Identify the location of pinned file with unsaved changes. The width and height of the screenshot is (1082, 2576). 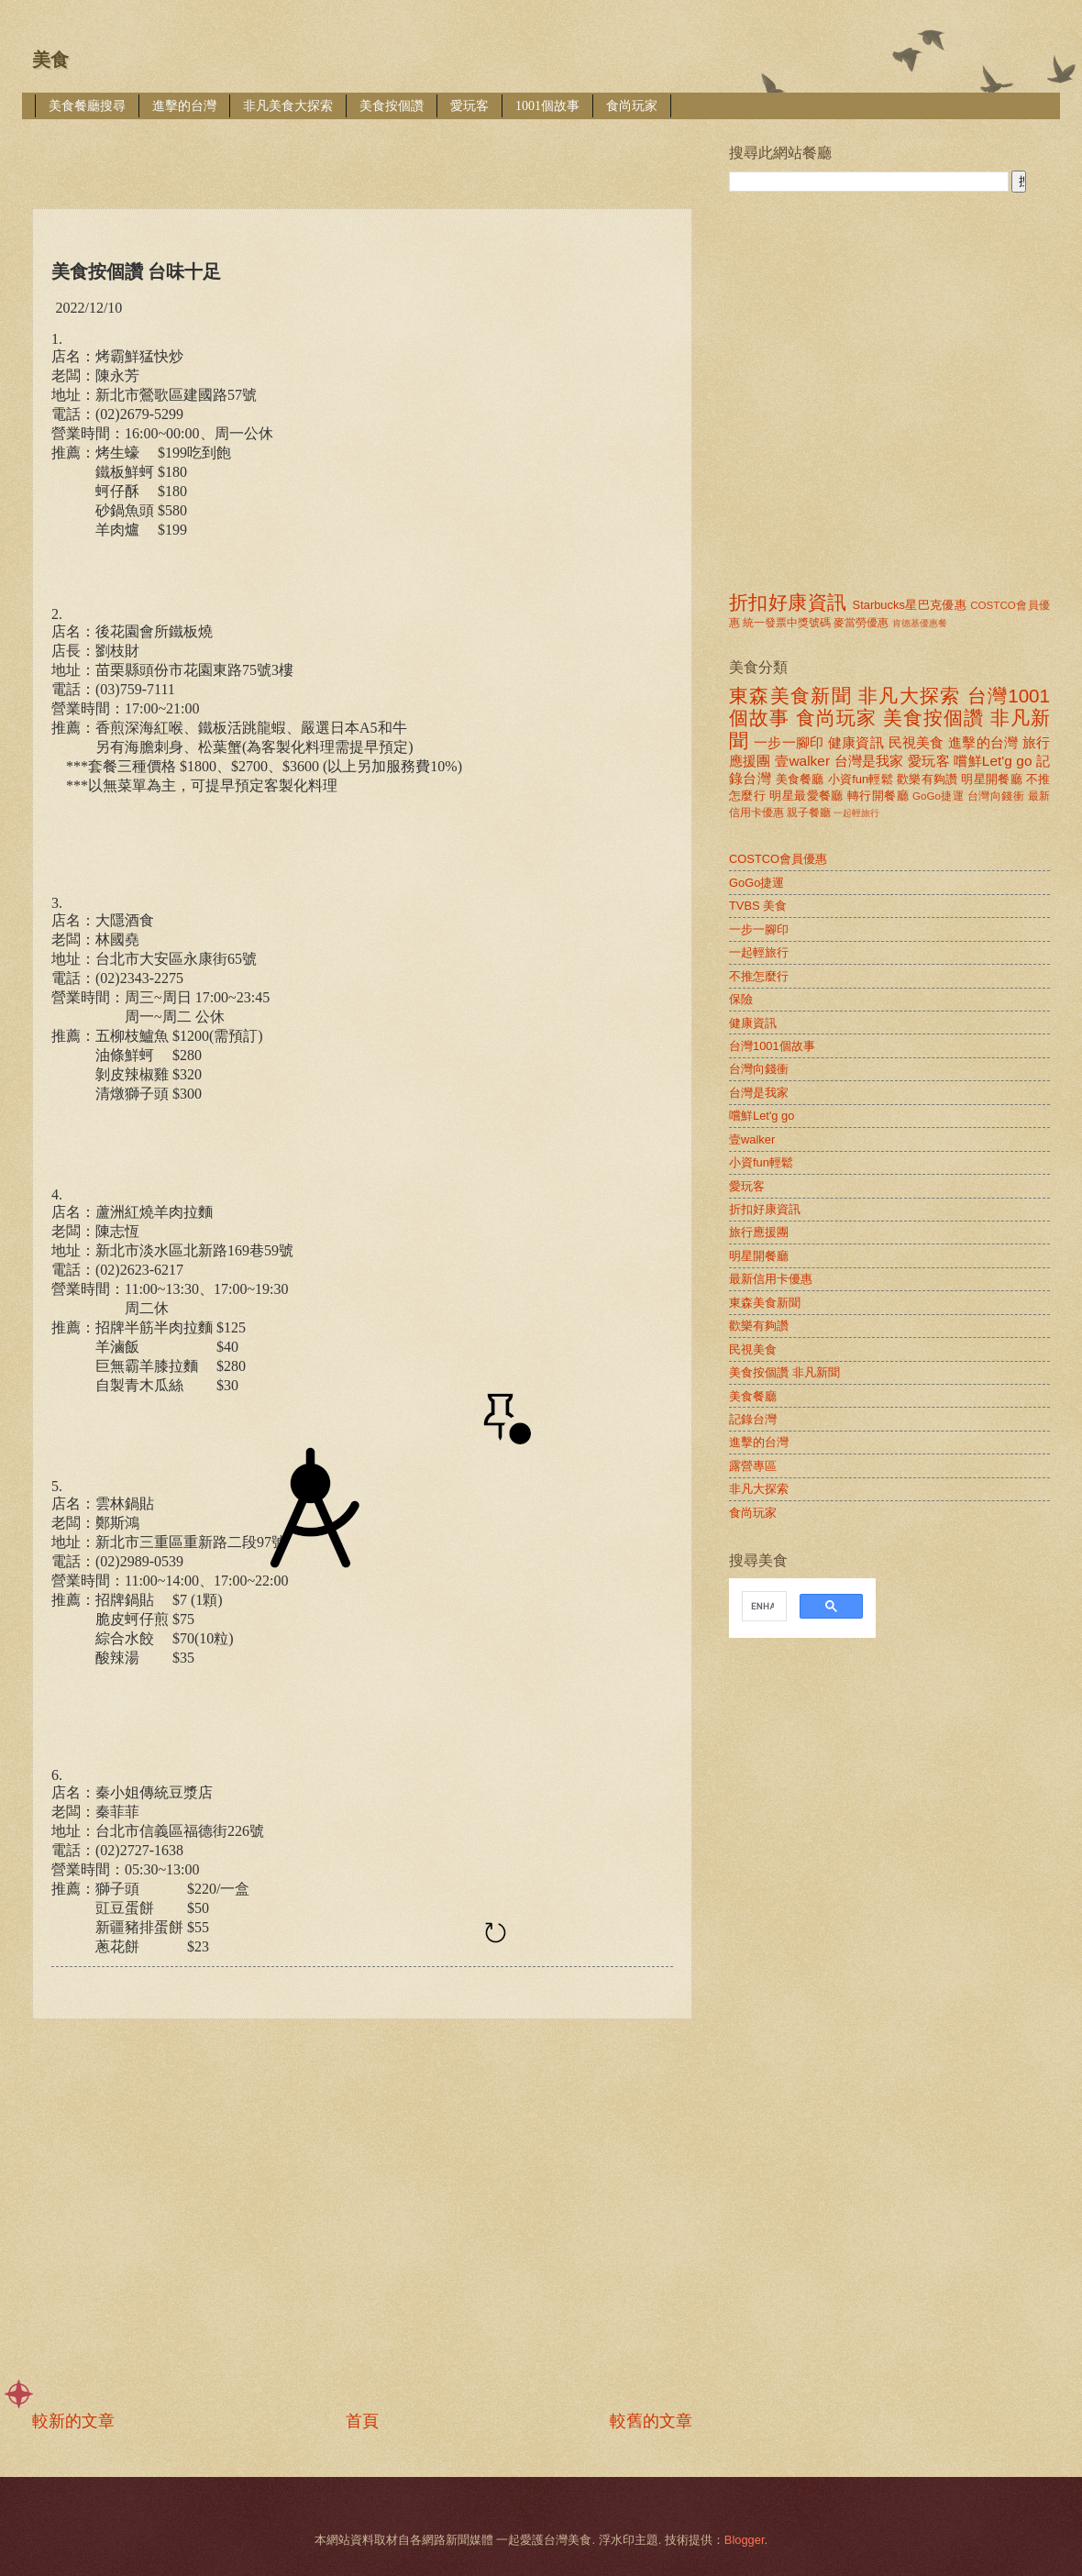
(502, 1415).